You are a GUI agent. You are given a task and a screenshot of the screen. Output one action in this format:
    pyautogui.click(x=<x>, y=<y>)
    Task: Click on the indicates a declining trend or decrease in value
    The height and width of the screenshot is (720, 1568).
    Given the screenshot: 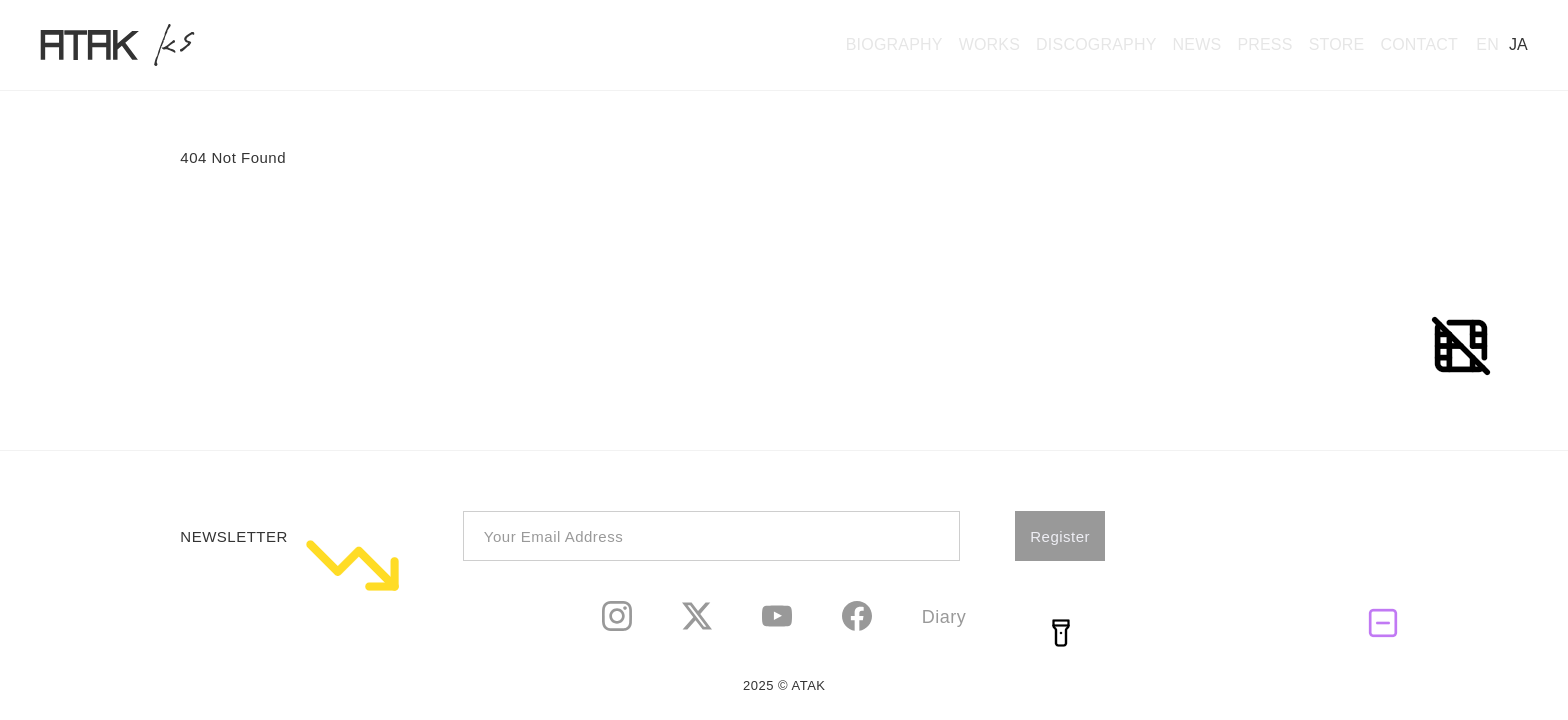 What is the action you would take?
    pyautogui.click(x=352, y=565)
    